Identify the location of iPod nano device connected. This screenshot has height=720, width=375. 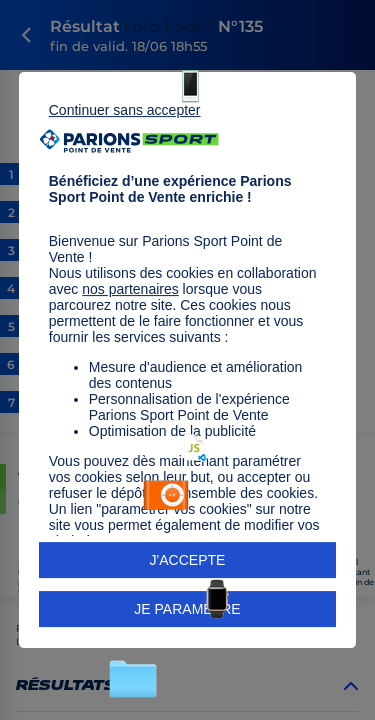
(190, 86).